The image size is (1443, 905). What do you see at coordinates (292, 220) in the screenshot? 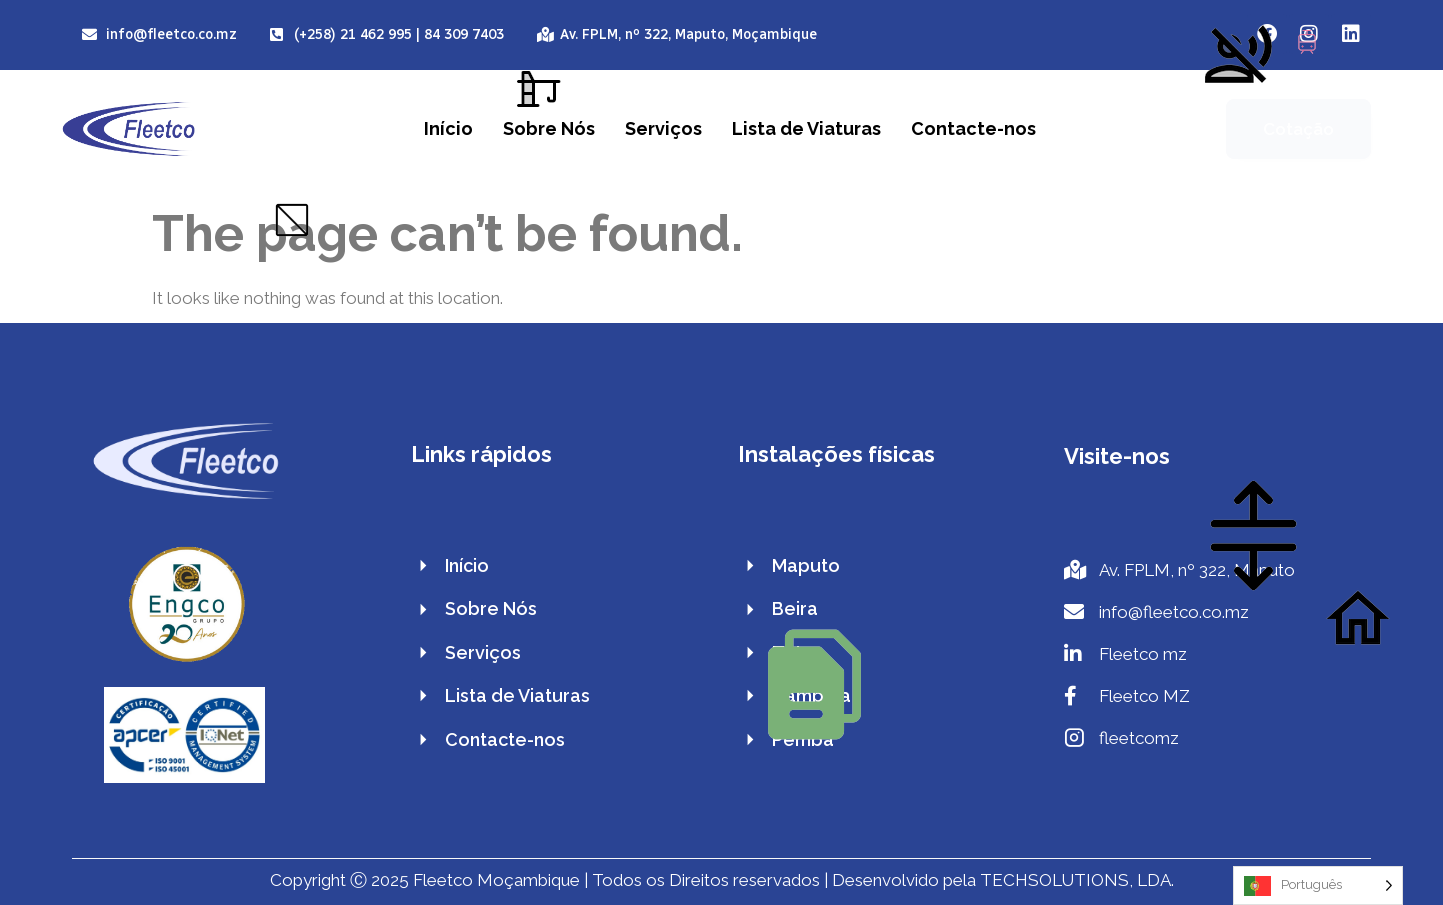
I see `placeholder for missing or unavailable image content` at bounding box center [292, 220].